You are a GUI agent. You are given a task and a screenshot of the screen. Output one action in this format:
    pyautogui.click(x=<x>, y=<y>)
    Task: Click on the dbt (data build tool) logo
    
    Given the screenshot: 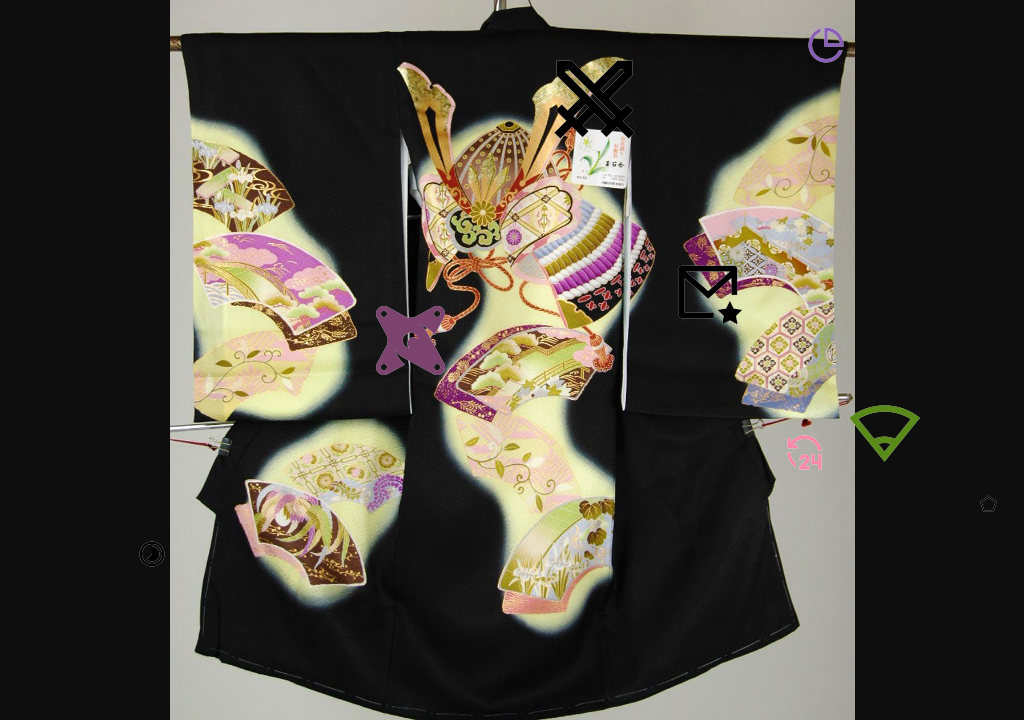 What is the action you would take?
    pyautogui.click(x=410, y=340)
    